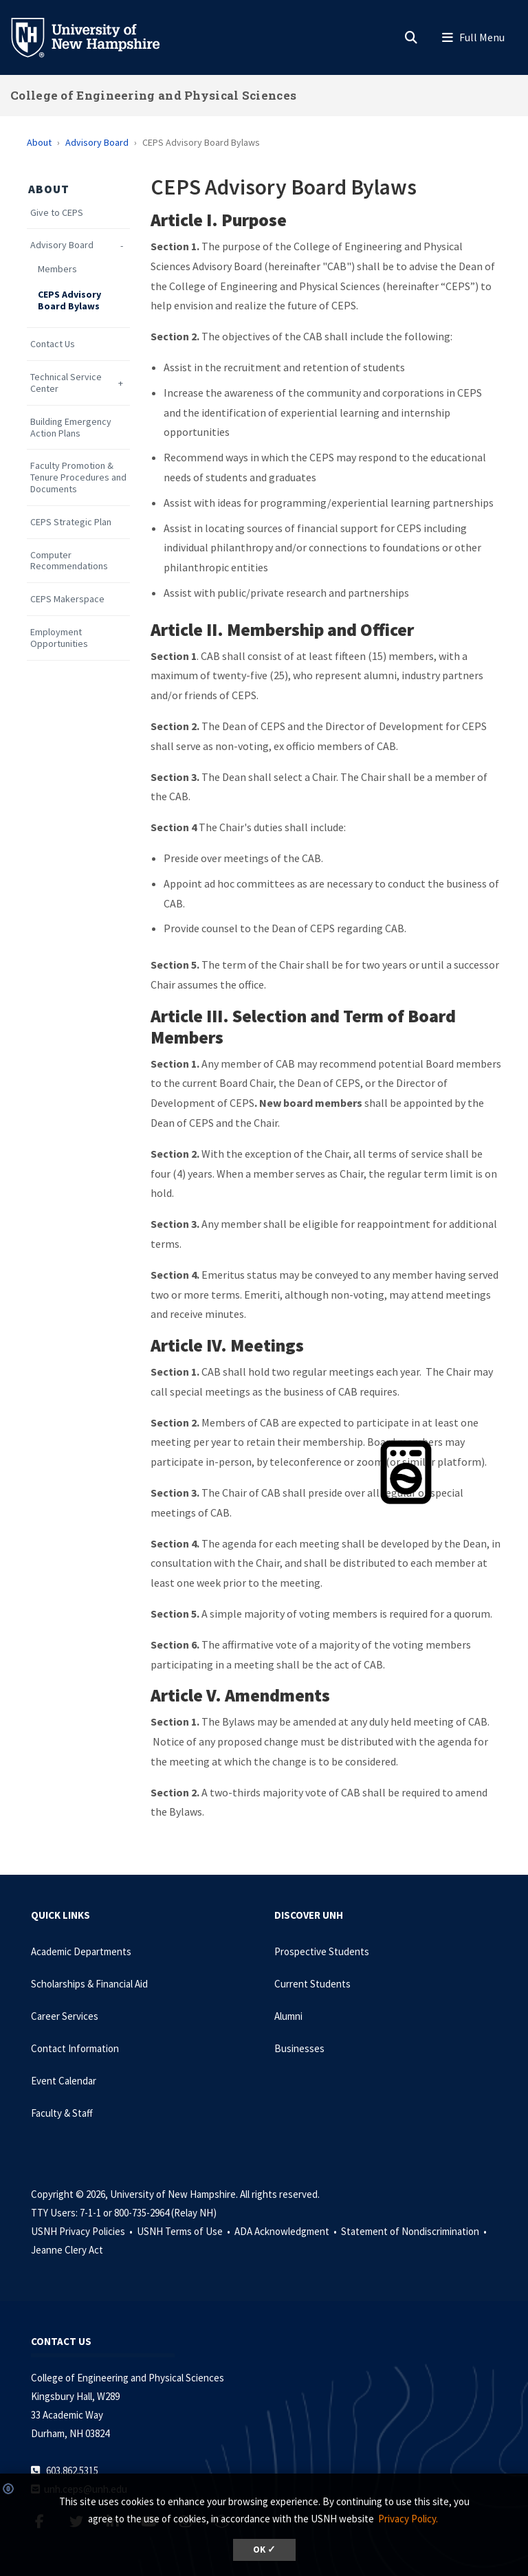 The height and width of the screenshot is (2576, 528). Describe the element at coordinates (8, 2489) in the screenshot. I see `indicates zero items or empty count` at that location.